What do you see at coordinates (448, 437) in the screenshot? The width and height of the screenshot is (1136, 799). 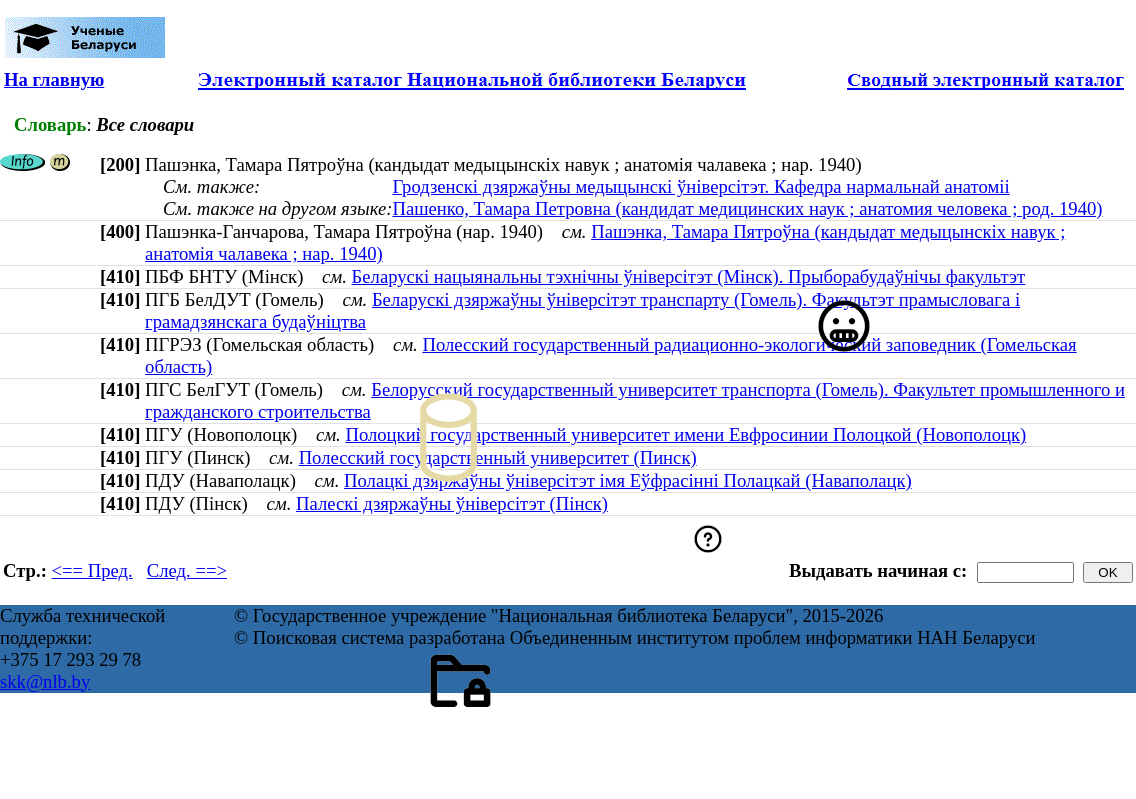 I see `represents a database or data storage` at bounding box center [448, 437].